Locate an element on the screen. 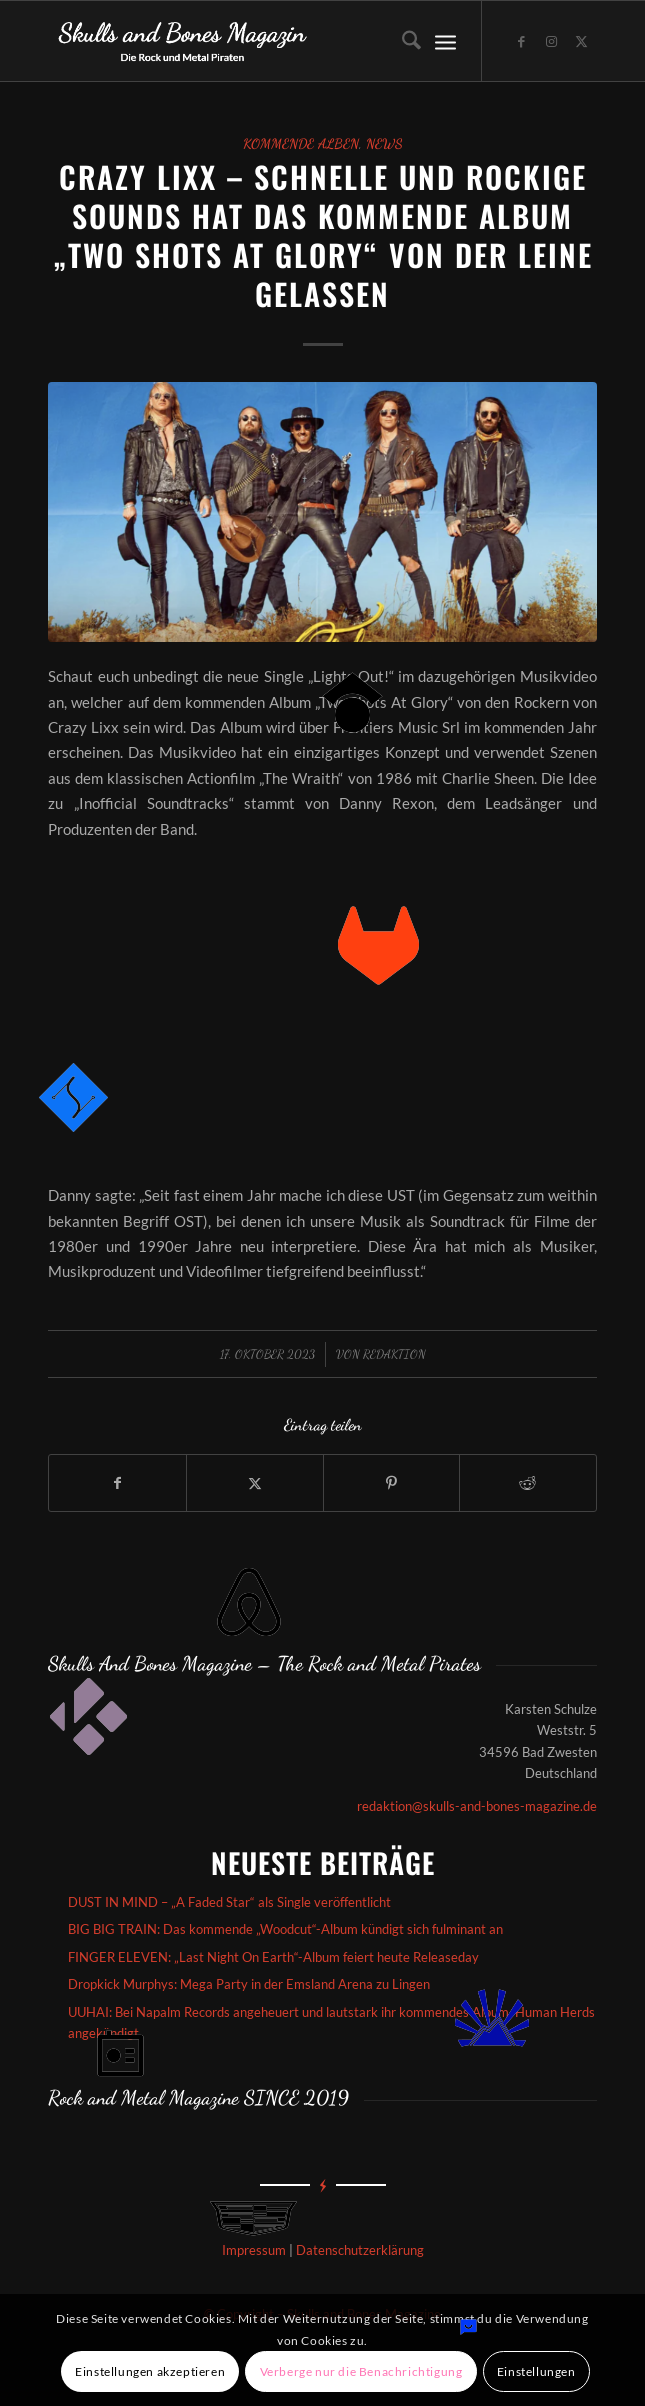  open a friendly chat or messaging app is located at coordinates (468, 2326).